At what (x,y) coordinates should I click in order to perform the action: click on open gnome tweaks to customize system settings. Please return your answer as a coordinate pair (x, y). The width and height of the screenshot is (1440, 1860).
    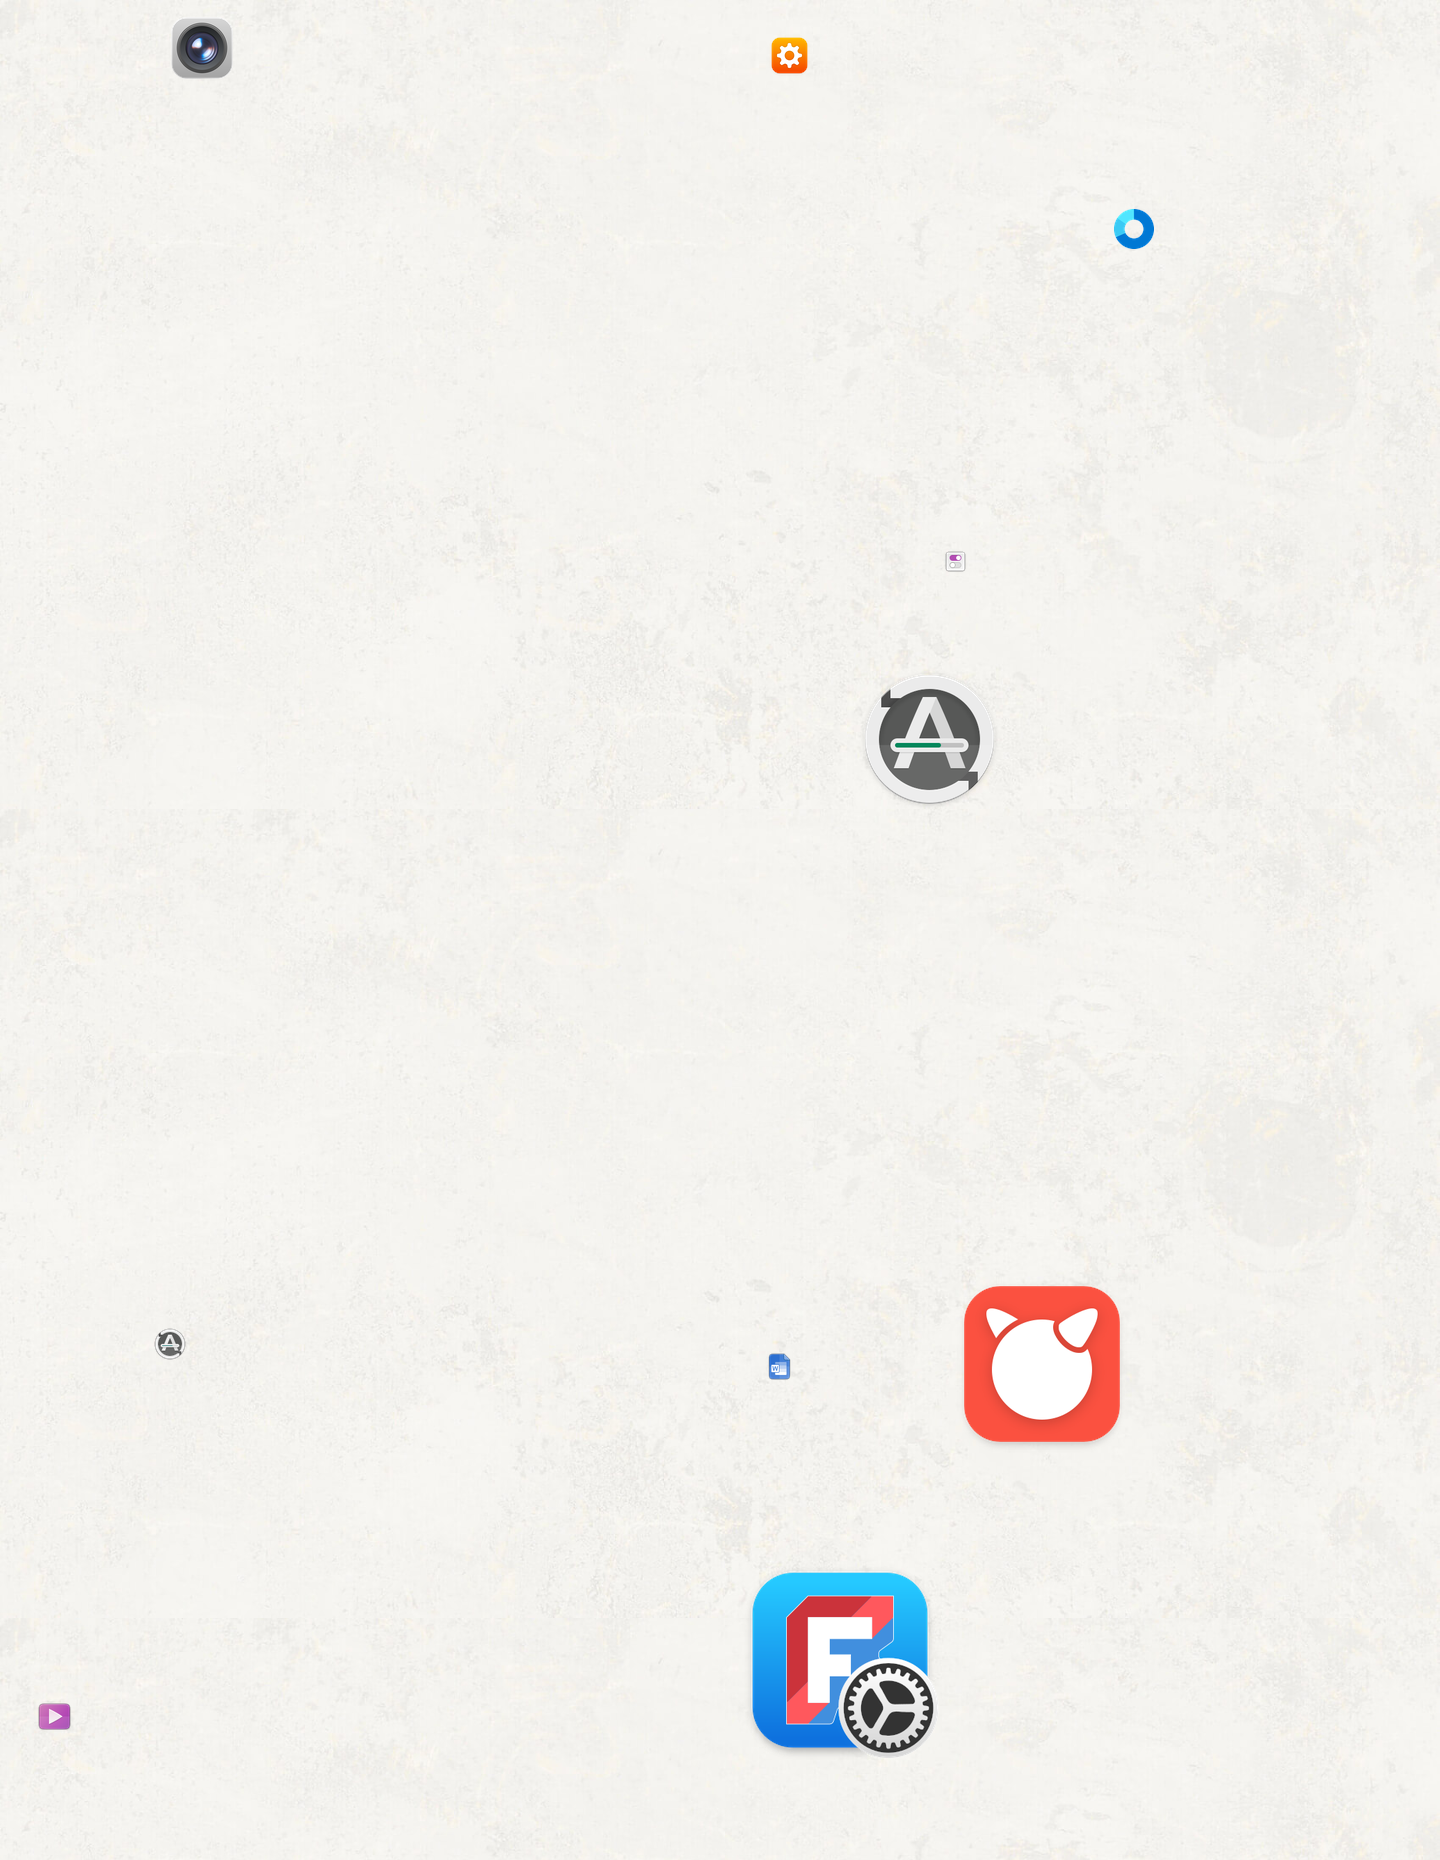
    Looking at the image, I should click on (955, 561).